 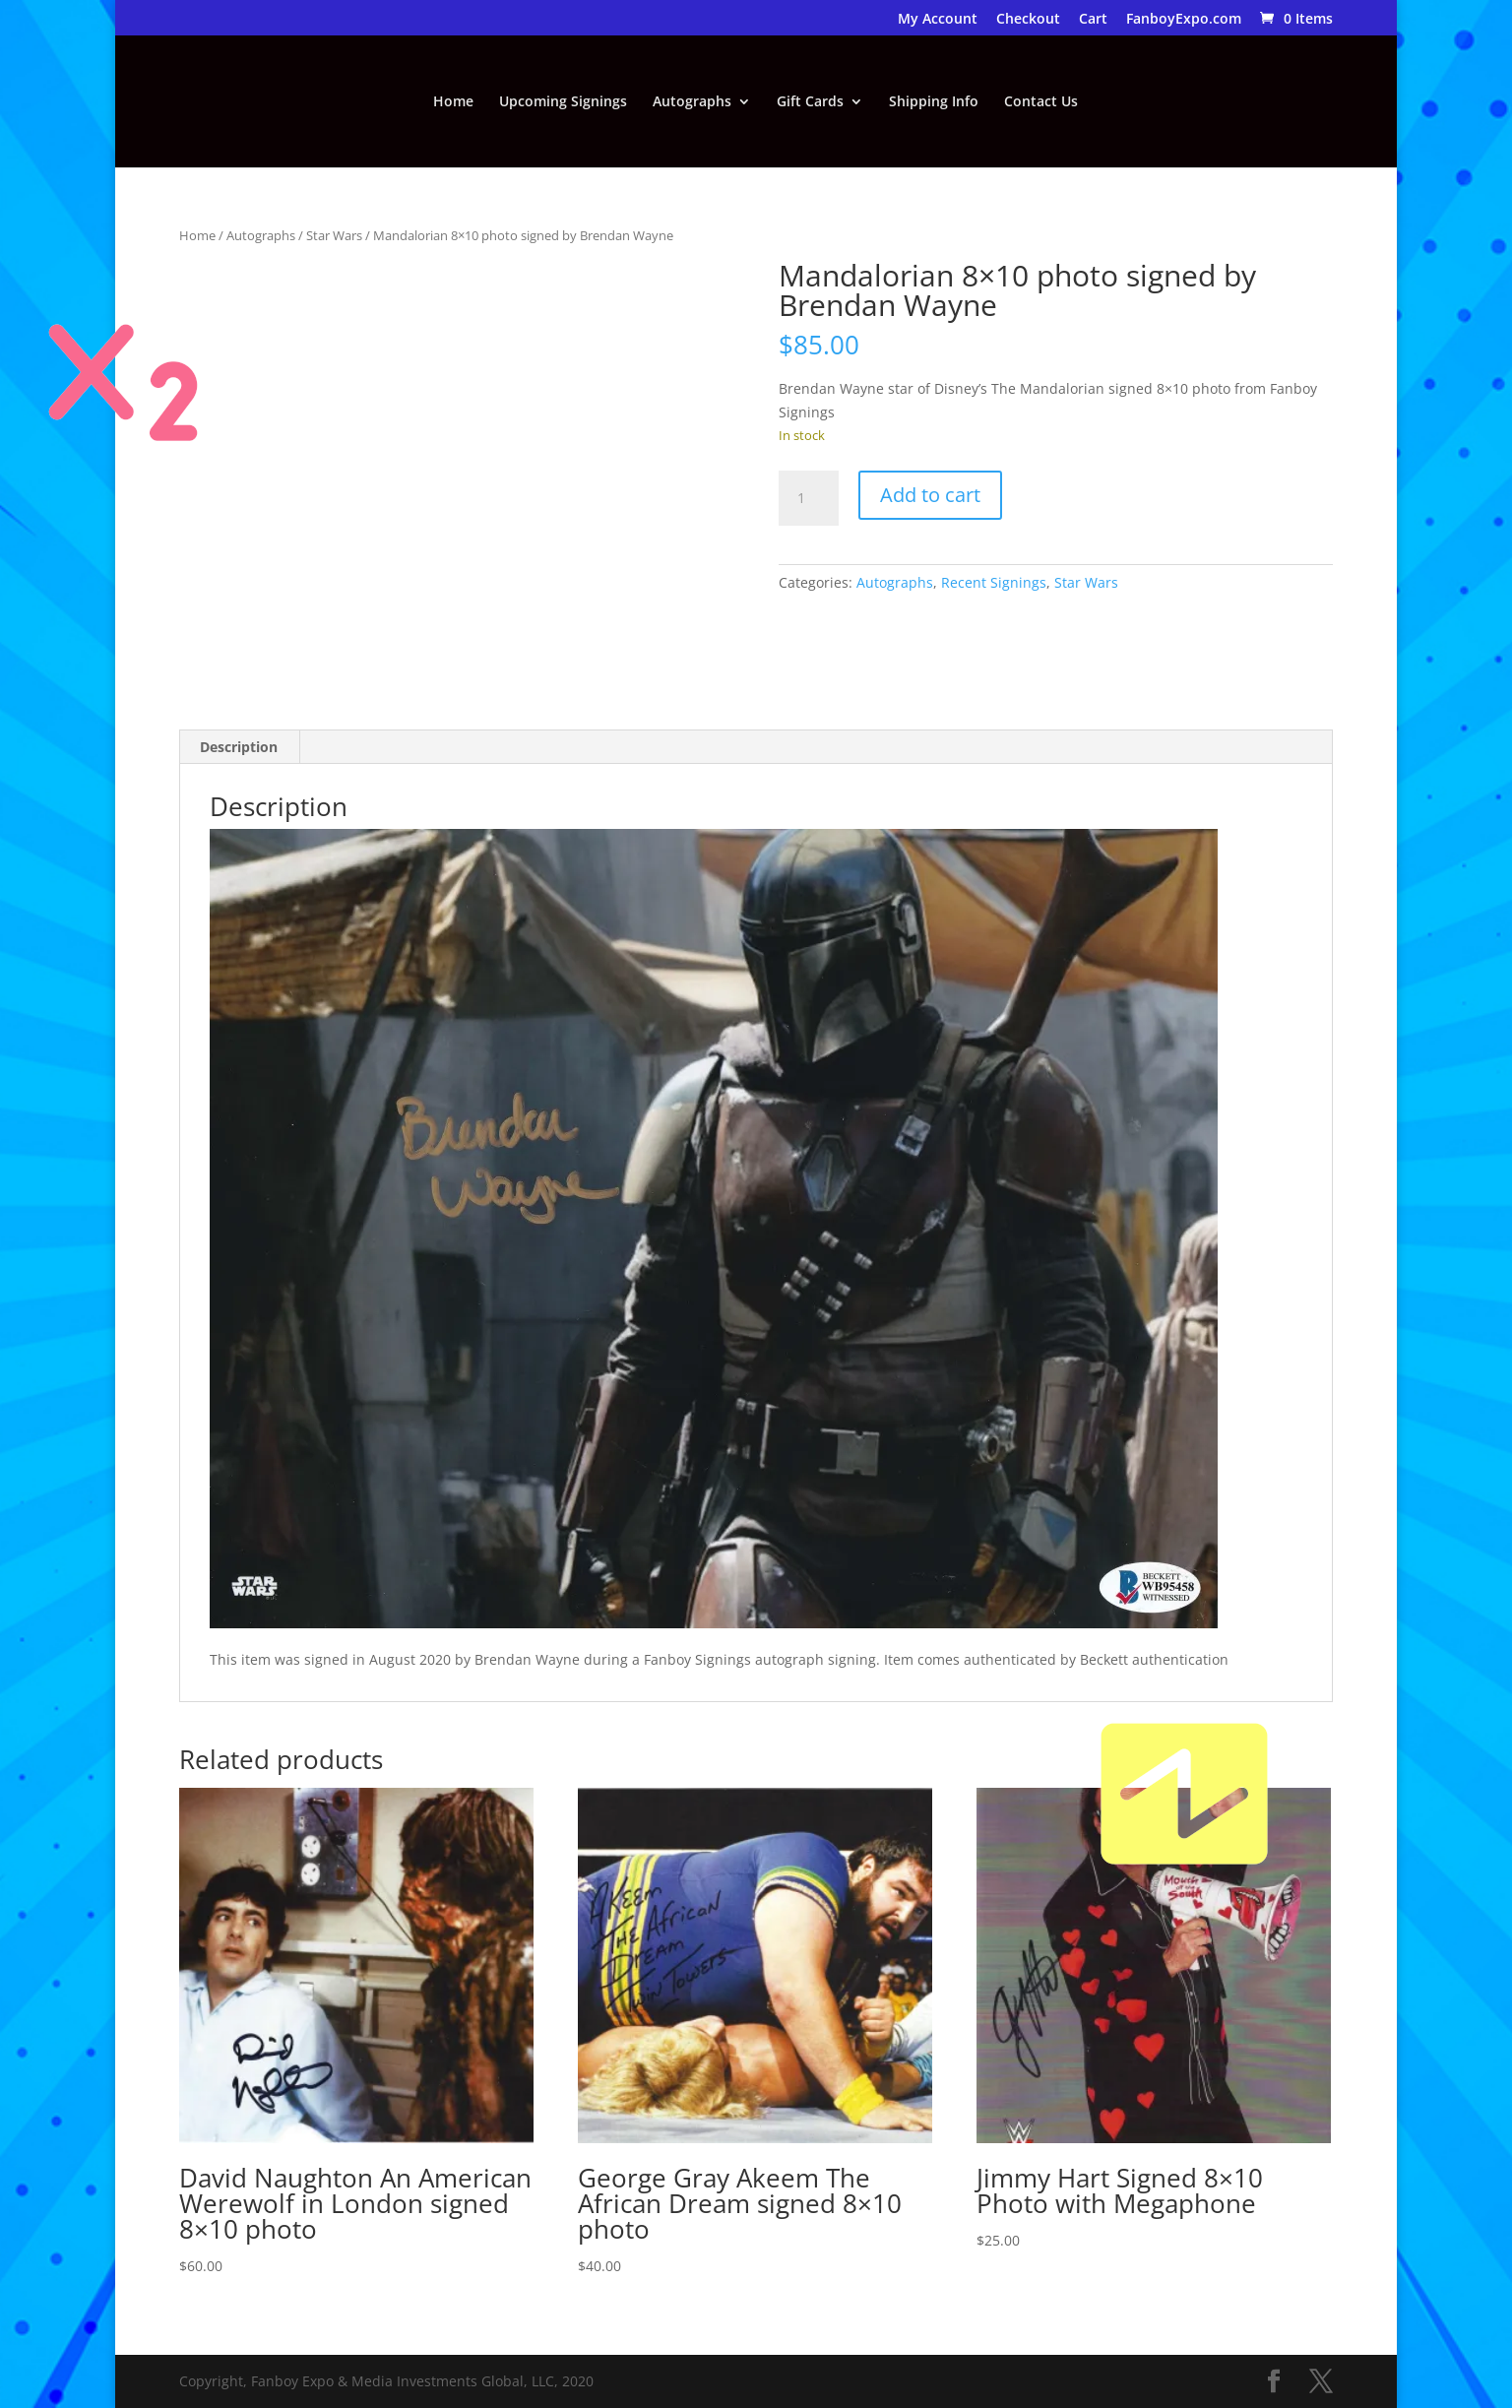 I want to click on format text as subscript, so click(x=115, y=380).